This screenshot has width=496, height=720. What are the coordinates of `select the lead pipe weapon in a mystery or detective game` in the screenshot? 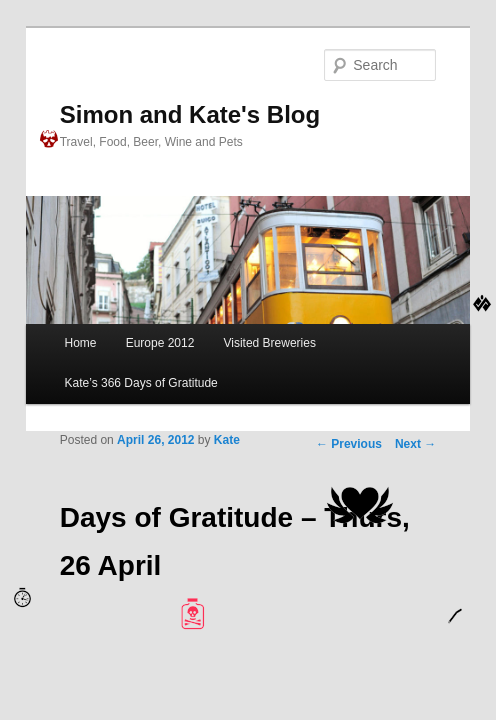 It's located at (455, 616).